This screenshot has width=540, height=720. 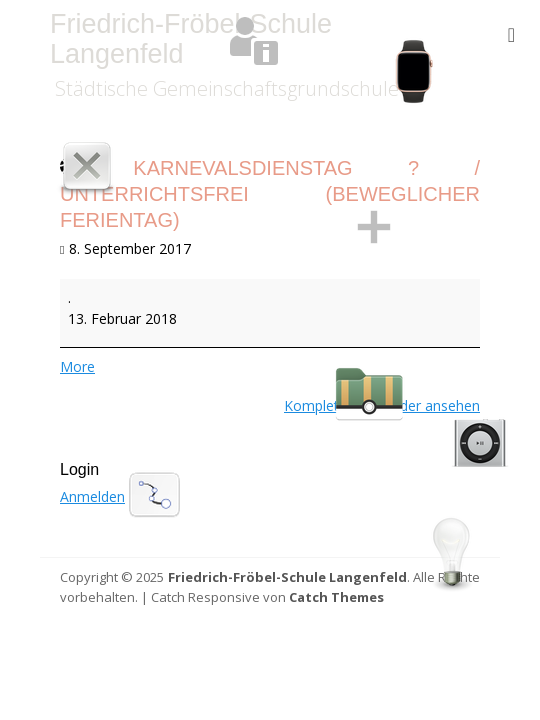 I want to click on apple watch se device icon, so click(x=413, y=71).